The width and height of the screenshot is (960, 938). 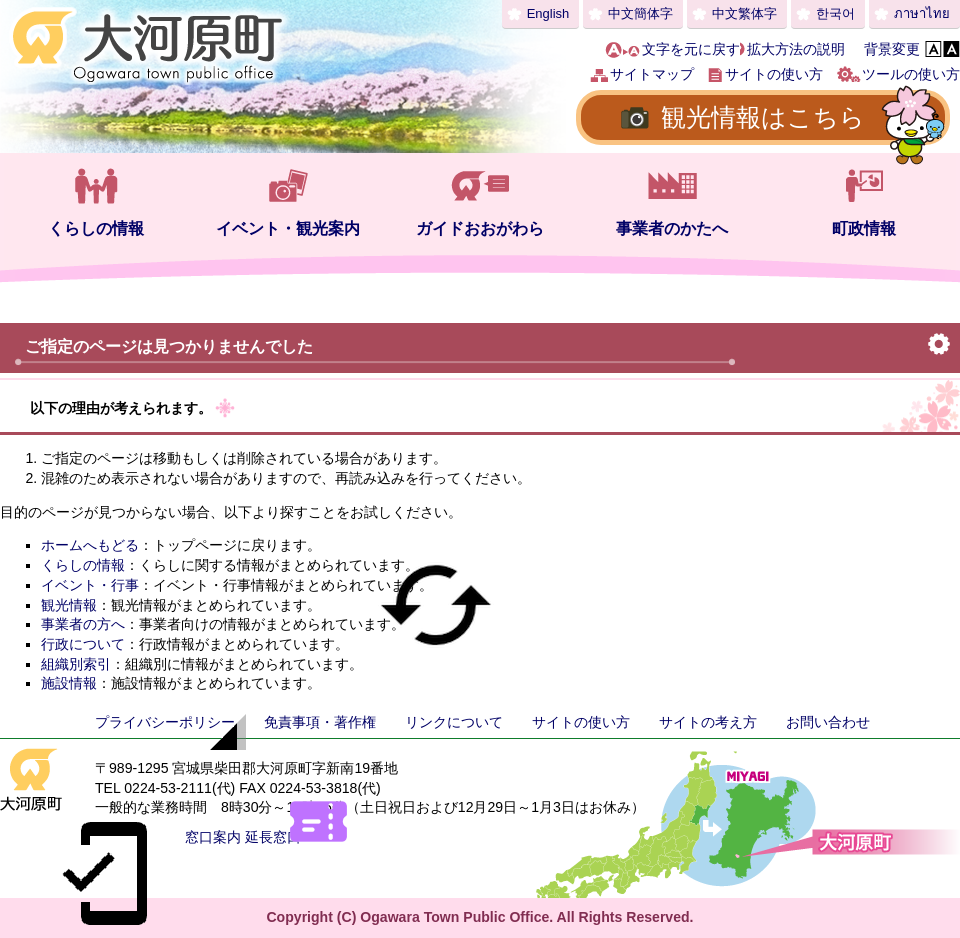 I want to click on refresh or reload content, so click(x=436, y=605).